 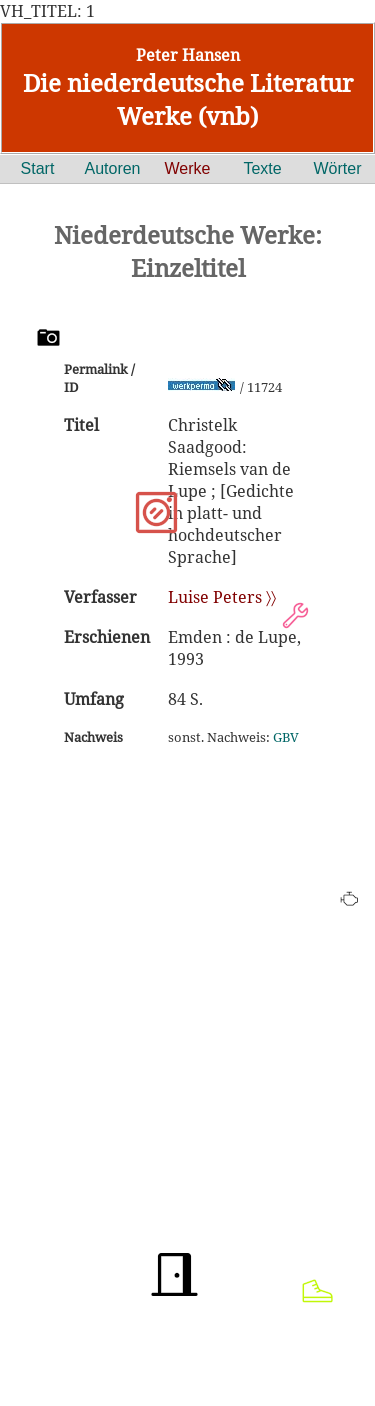 What do you see at coordinates (156, 512) in the screenshot?
I see `access laundry or washing machine controls` at bounding box center [156, 512].